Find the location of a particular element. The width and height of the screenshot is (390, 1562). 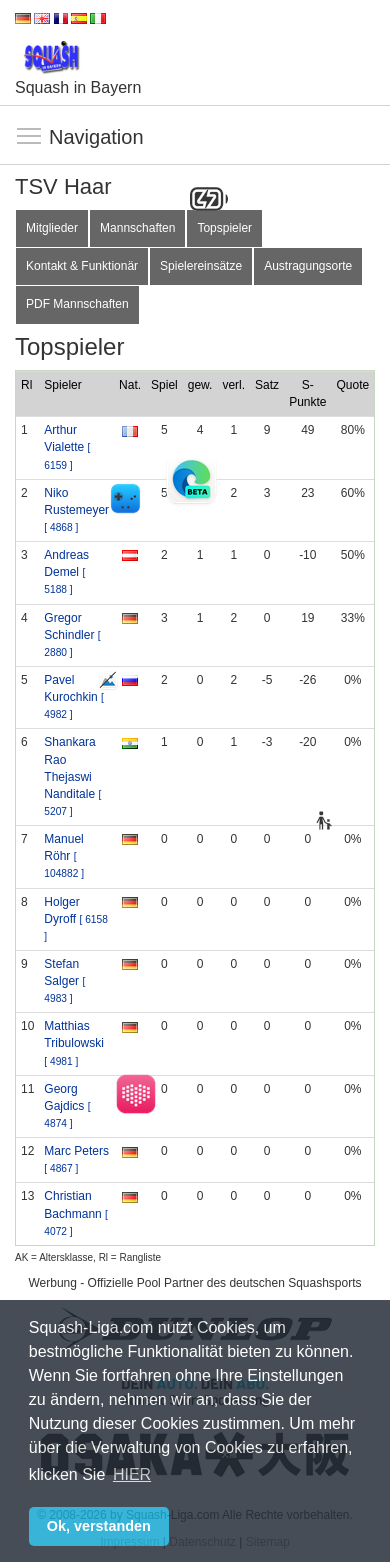

access parental control settings is located at coordinates (324, 820).